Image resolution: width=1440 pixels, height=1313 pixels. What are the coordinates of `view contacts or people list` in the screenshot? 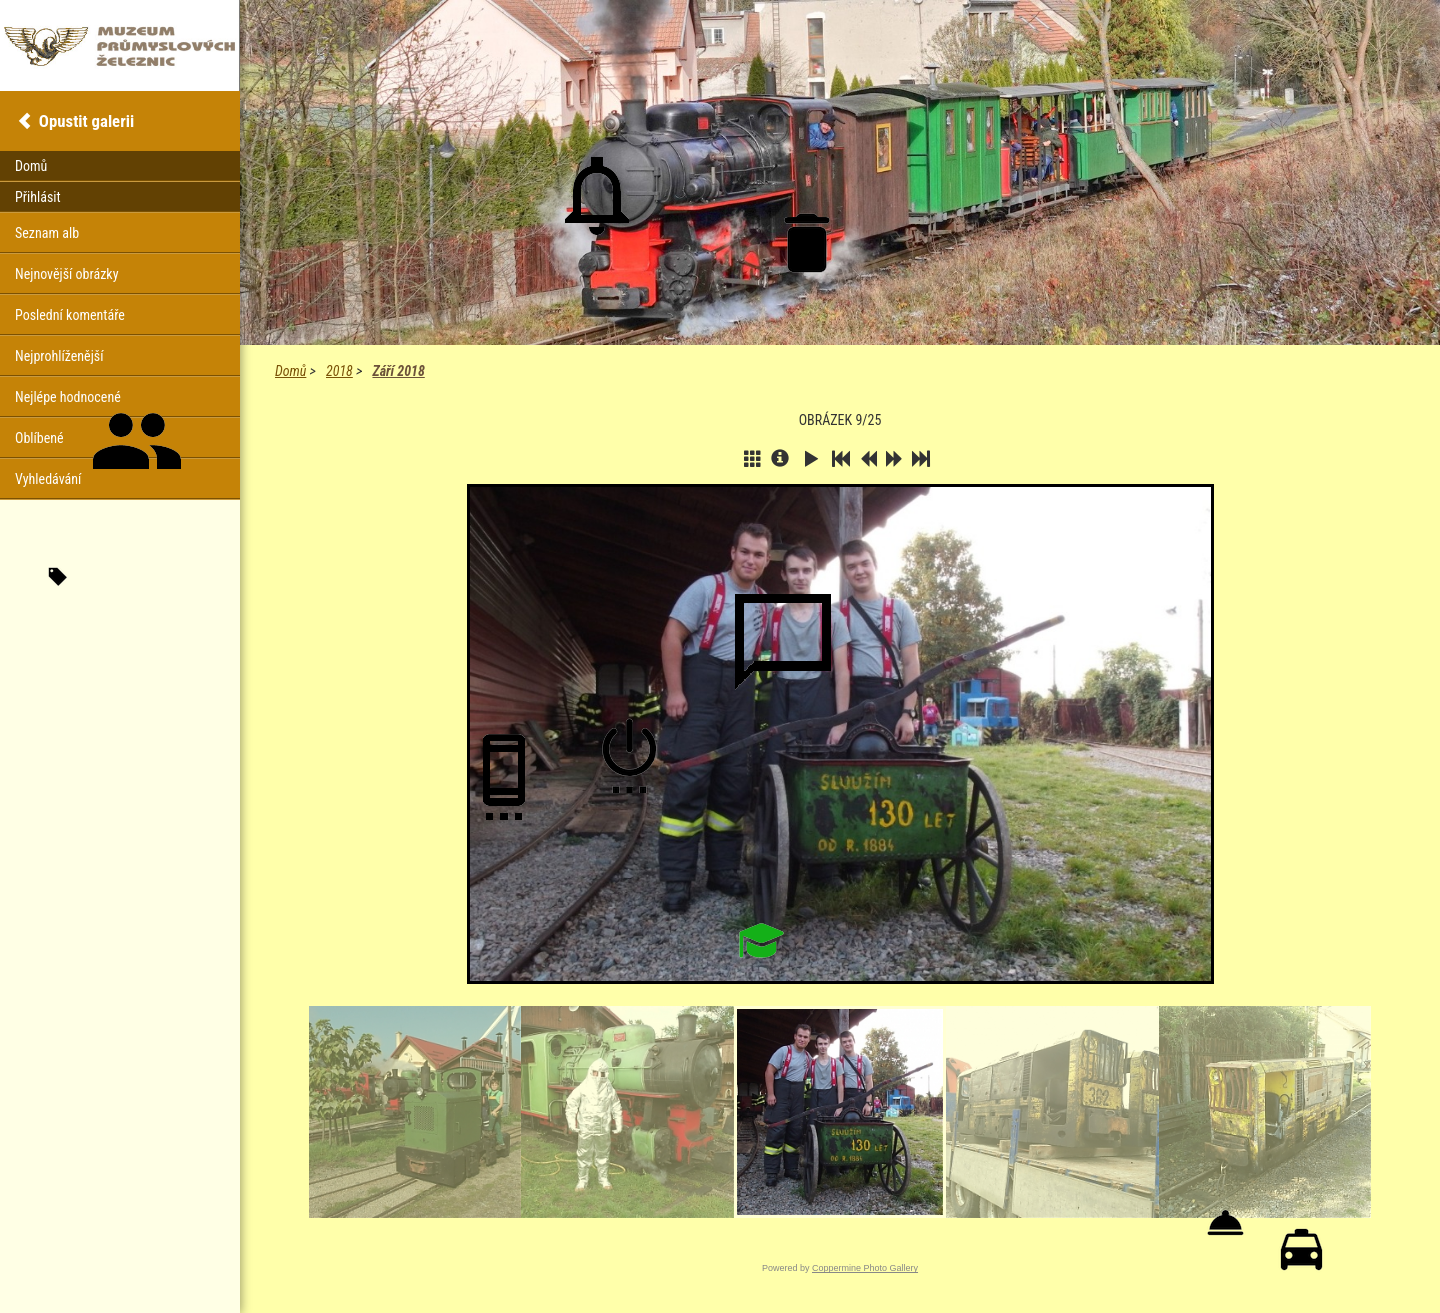 It's located at (137, 441).